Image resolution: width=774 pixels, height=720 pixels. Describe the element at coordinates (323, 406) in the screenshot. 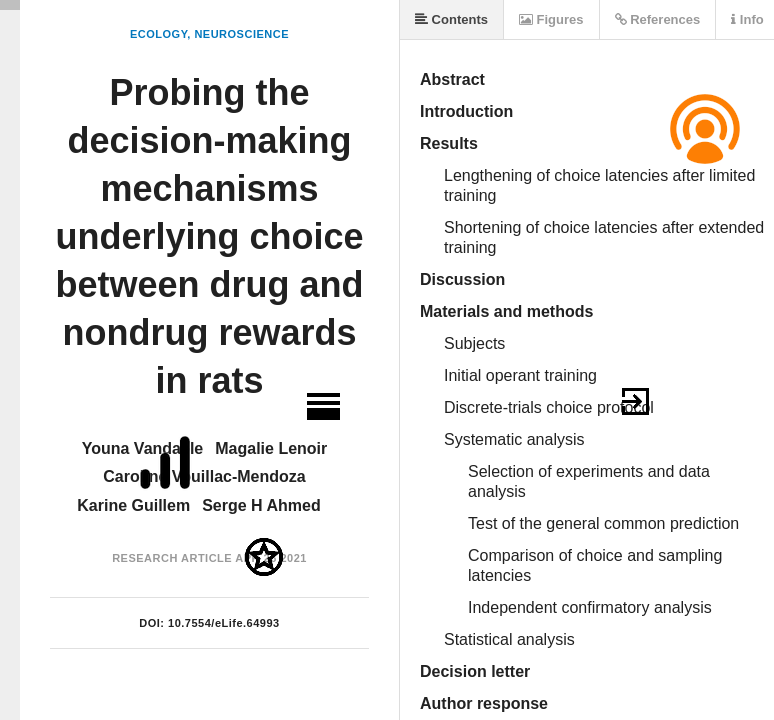

I see `split view horizontally` at that location.